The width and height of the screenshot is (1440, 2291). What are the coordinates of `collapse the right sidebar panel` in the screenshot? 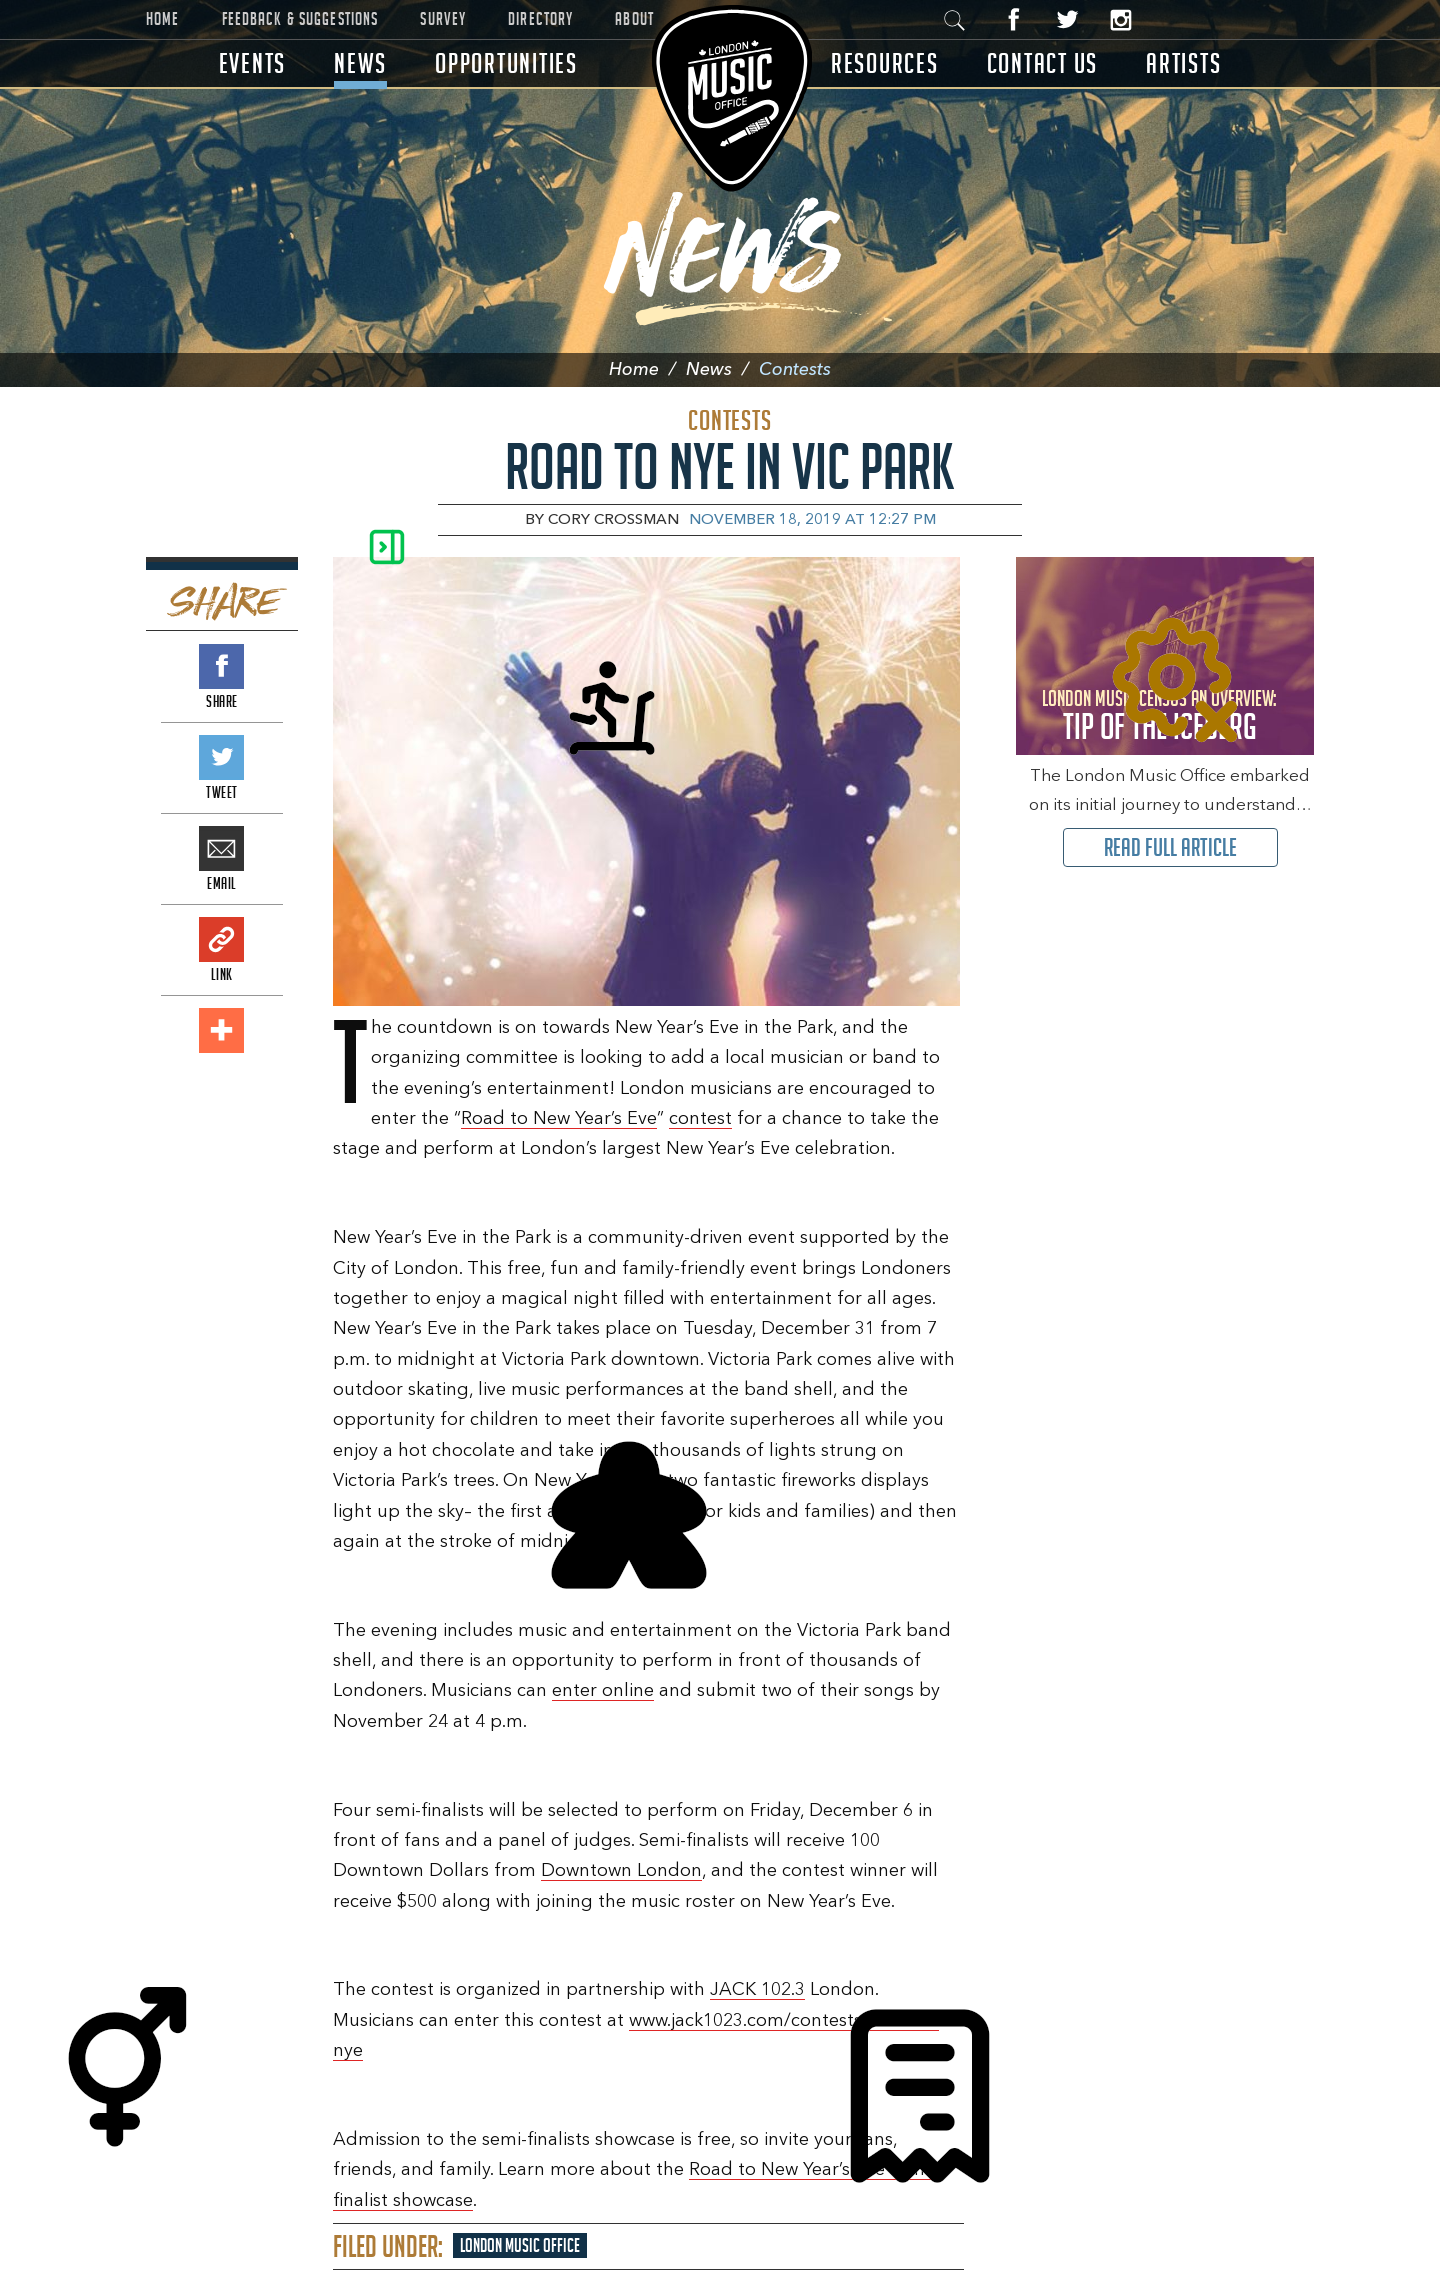 It's located at (387, 547).